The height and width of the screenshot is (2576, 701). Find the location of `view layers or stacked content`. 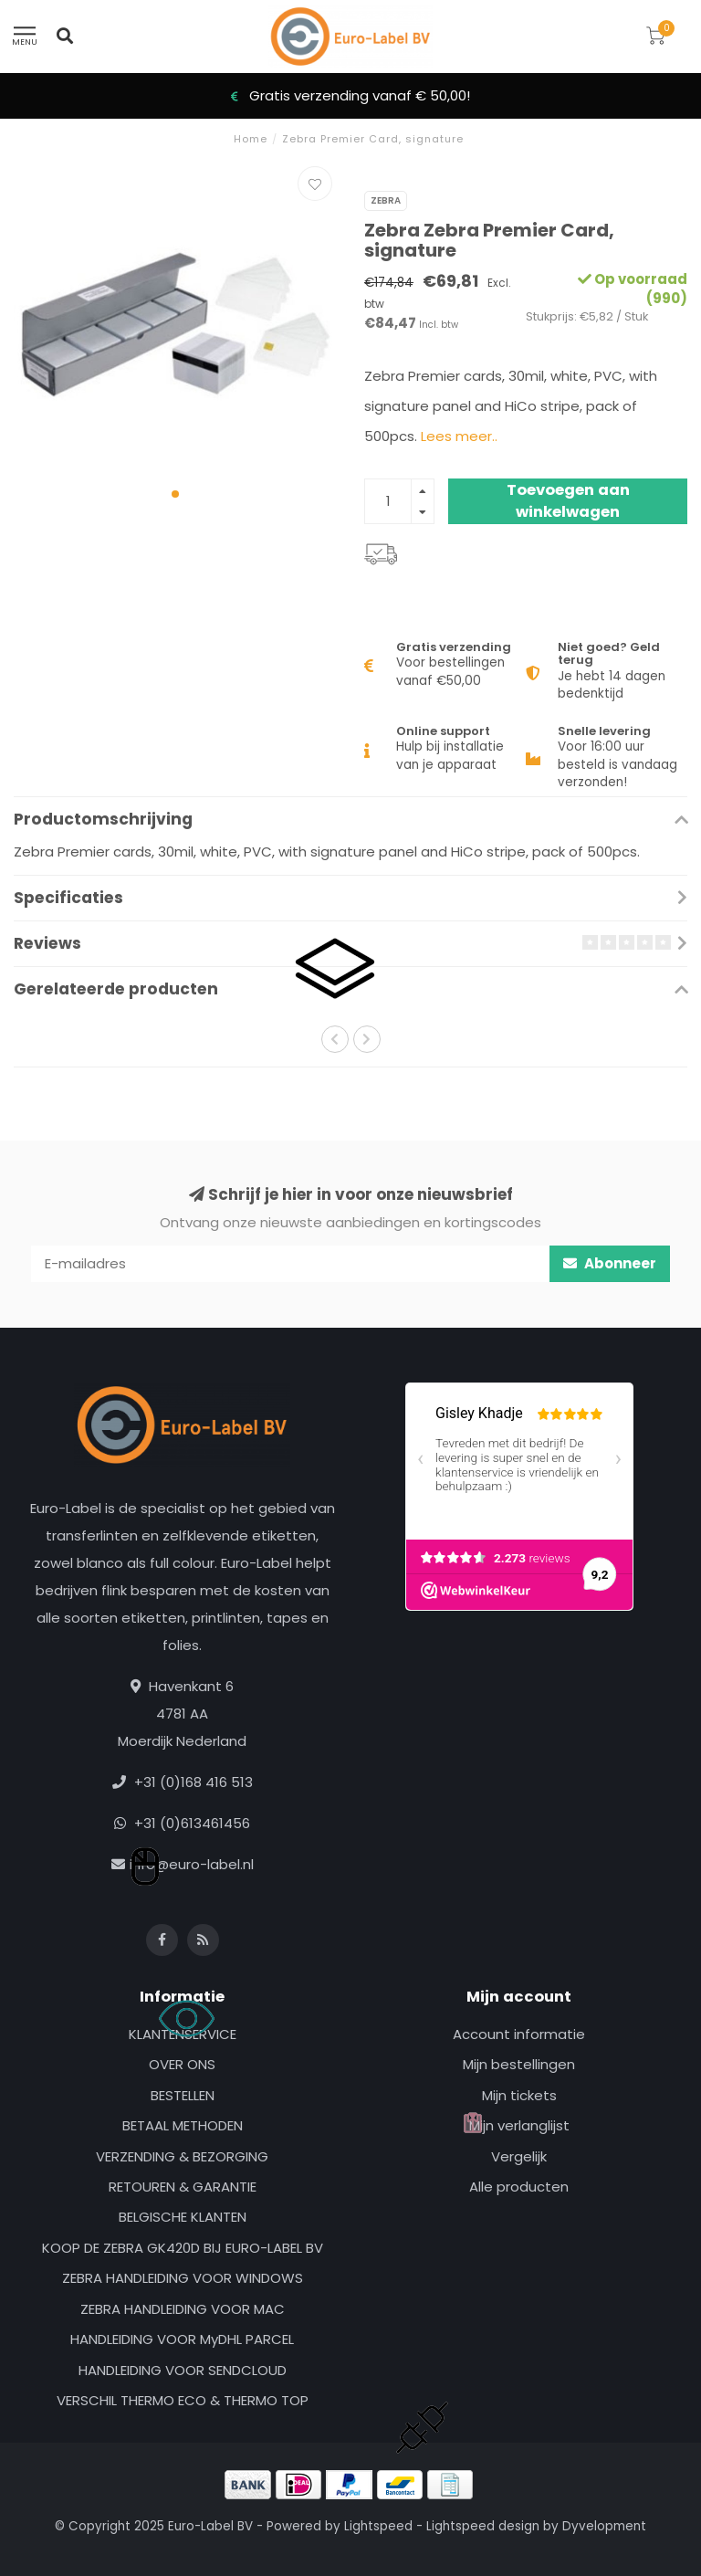

view layers or stacked content is located at coordinates (335, 970).